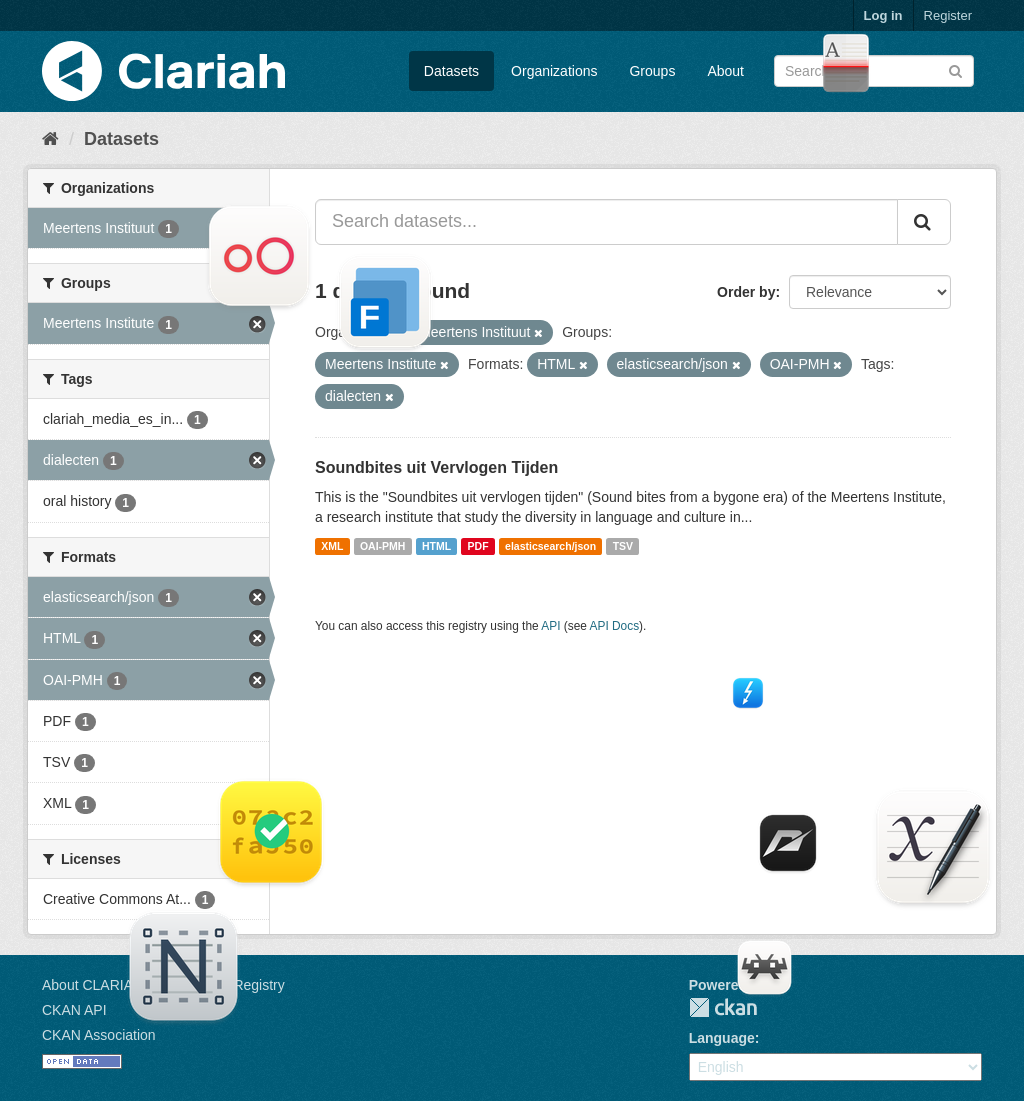  What do you see at coordinates (259, 256) in the screenshot?
I see `launch genymotion android emulator` at bounding box center [259, 256].